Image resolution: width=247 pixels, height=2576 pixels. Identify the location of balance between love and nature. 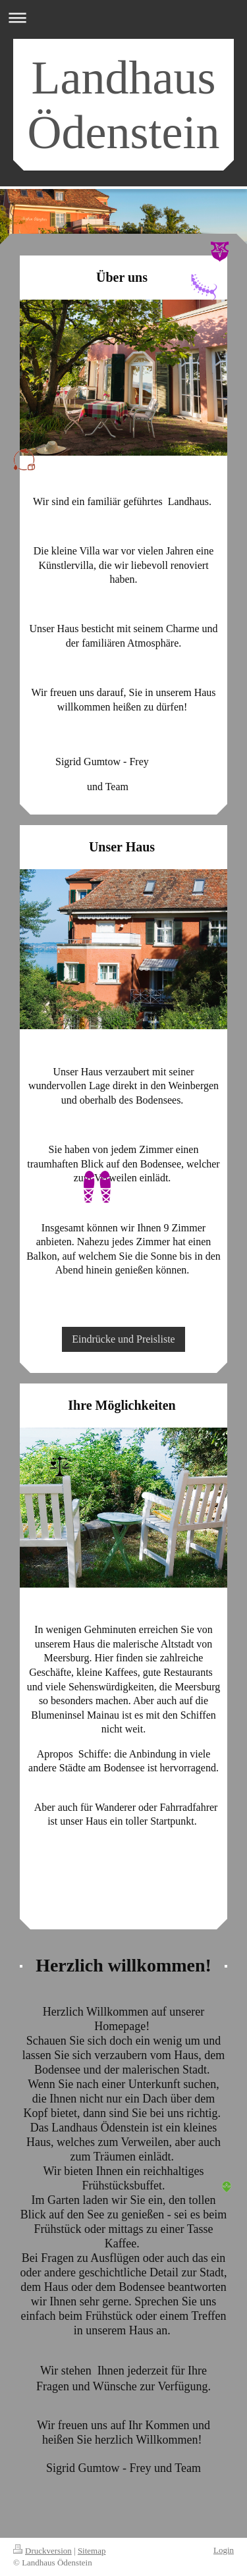
(59, 1466).